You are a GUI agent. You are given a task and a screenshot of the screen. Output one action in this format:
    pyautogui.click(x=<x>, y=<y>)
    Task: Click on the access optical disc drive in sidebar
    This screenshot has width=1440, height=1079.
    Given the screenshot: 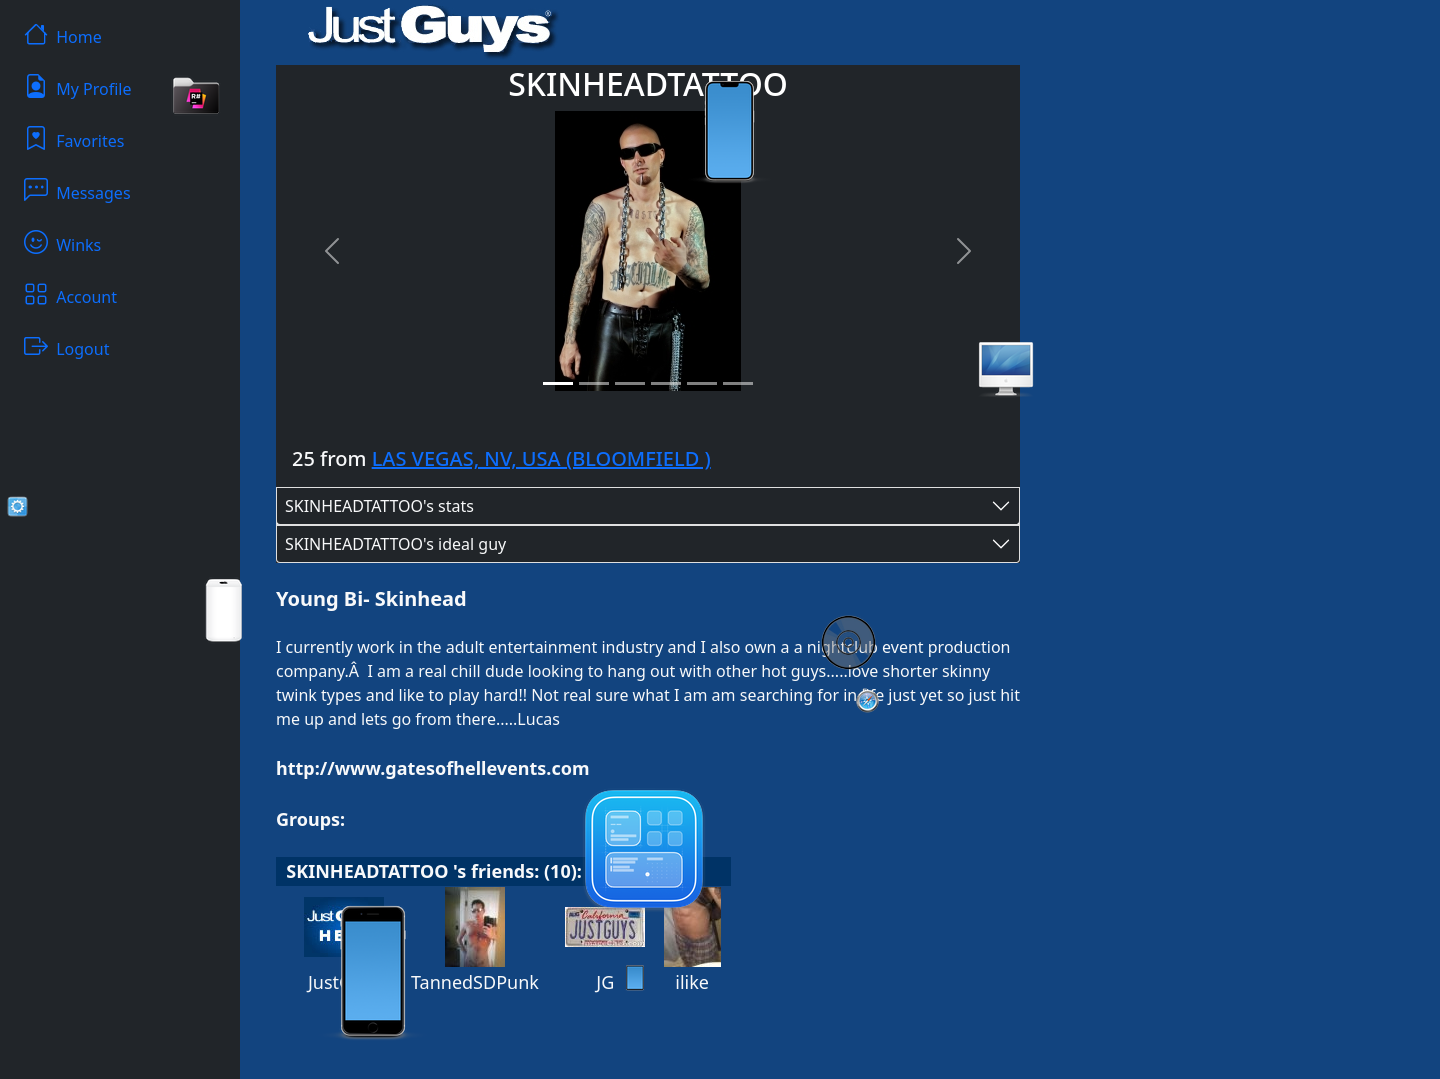 What is the action you would take?
    pyautogui.click(x=848, y=642)
    